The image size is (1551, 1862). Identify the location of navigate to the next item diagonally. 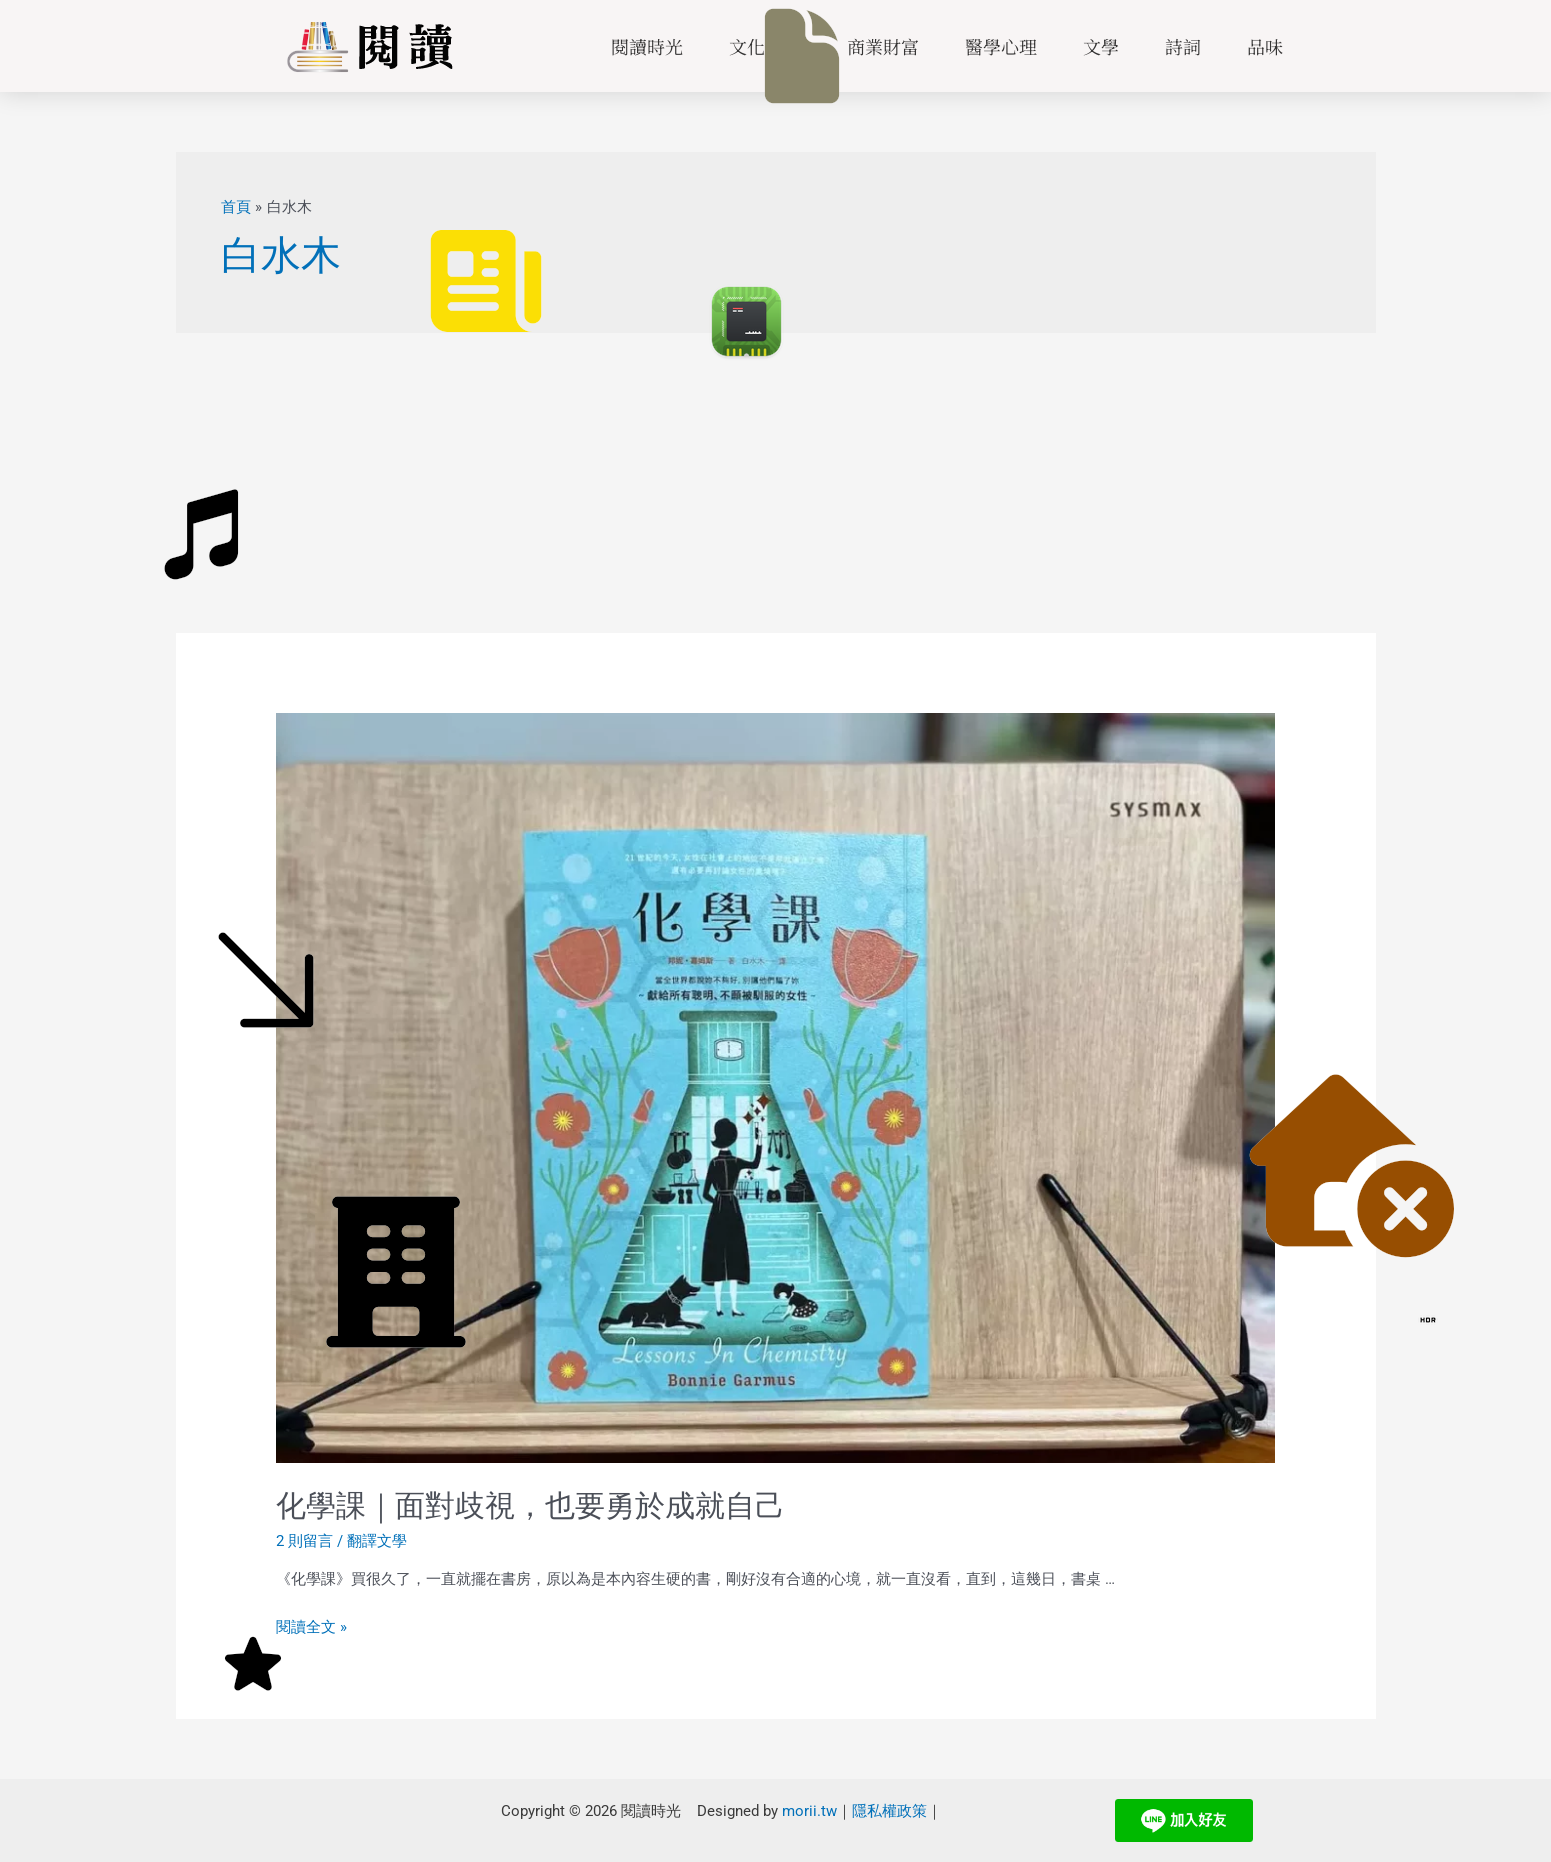
(266, 980).